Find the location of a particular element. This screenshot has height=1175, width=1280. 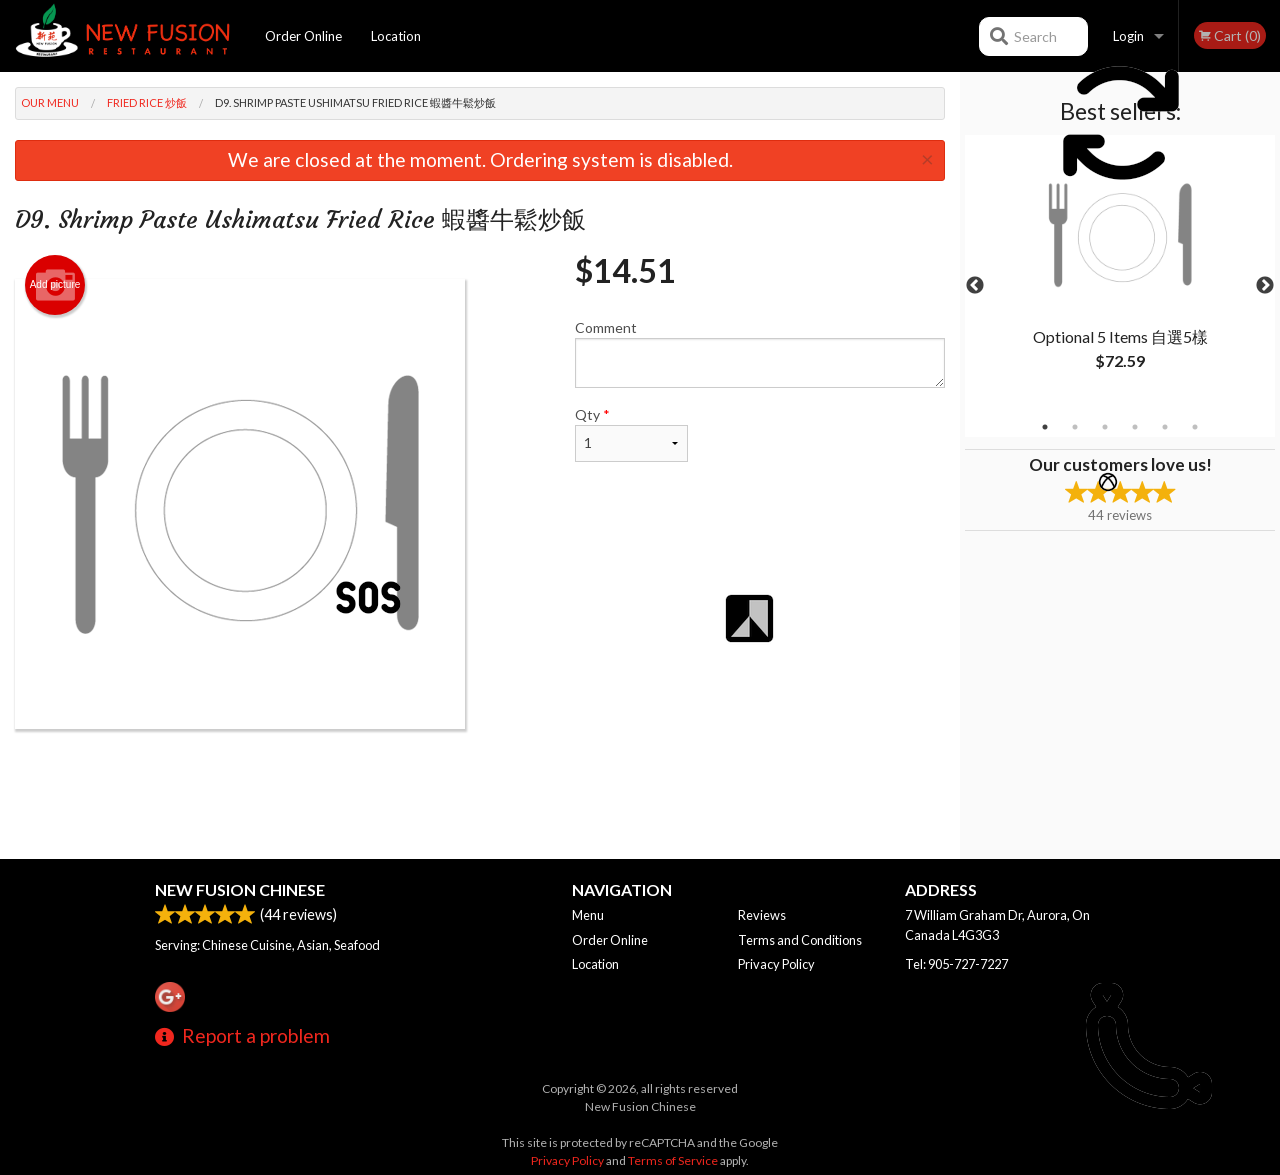

xbox brand logo is located at coordinates (1108, 482).